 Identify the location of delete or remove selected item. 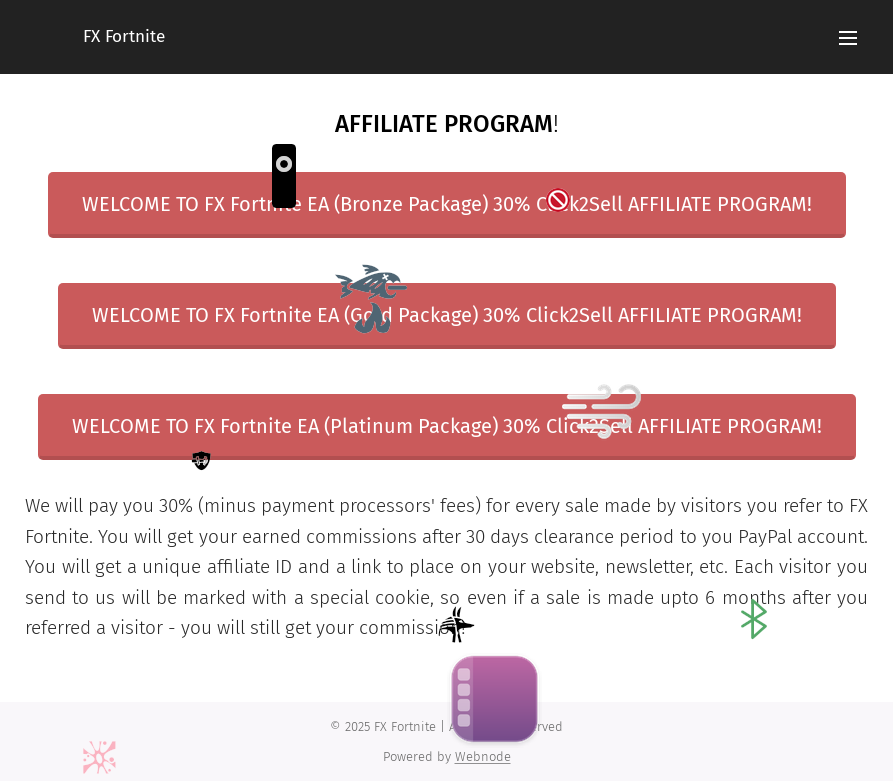
(558, 200).